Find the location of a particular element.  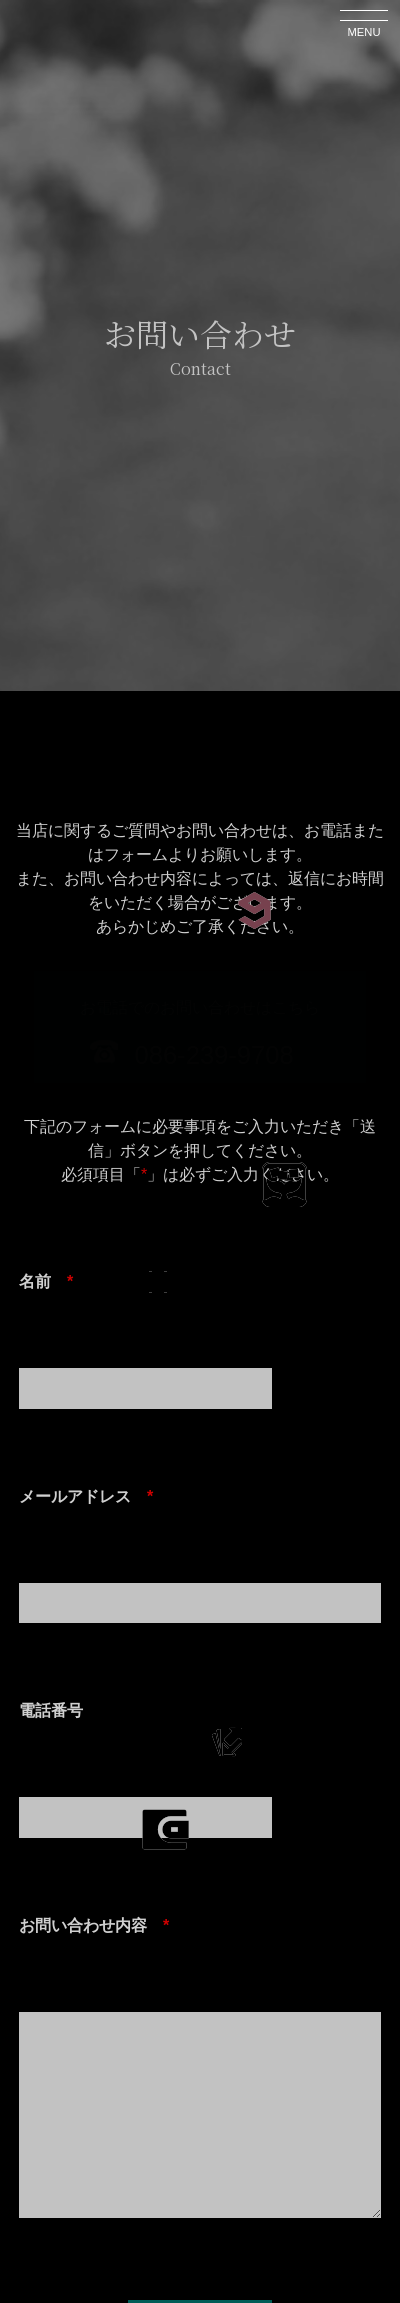

pause media playback is located at coordinates (158, 1282).